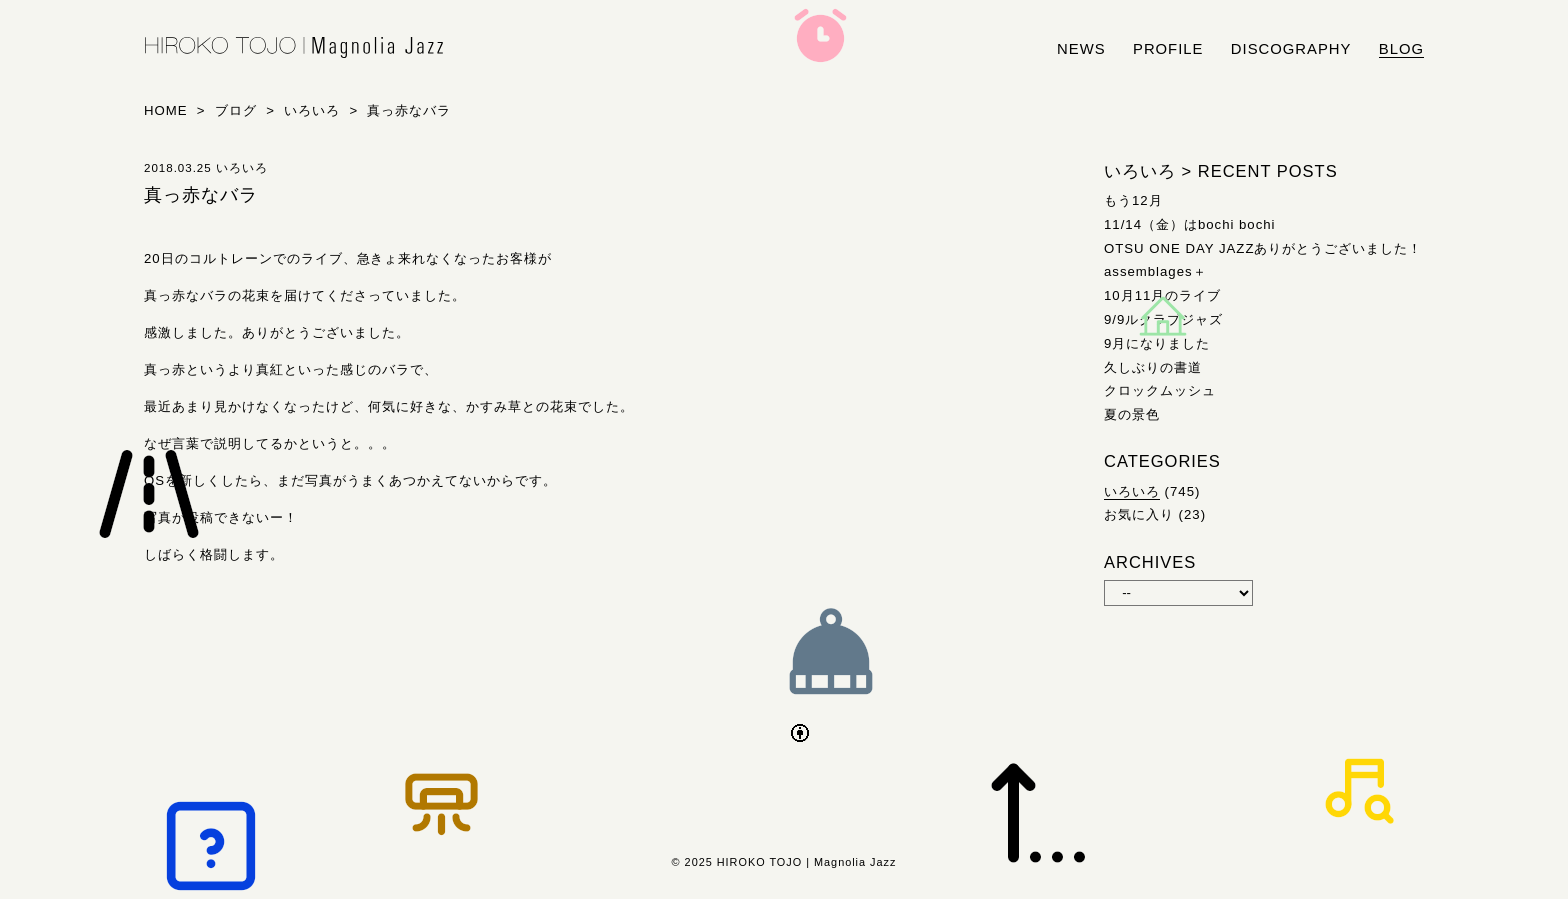  Describe the element at coordinates (800, 733) in the screenshot. I see `view attribution or credits information` at that location.